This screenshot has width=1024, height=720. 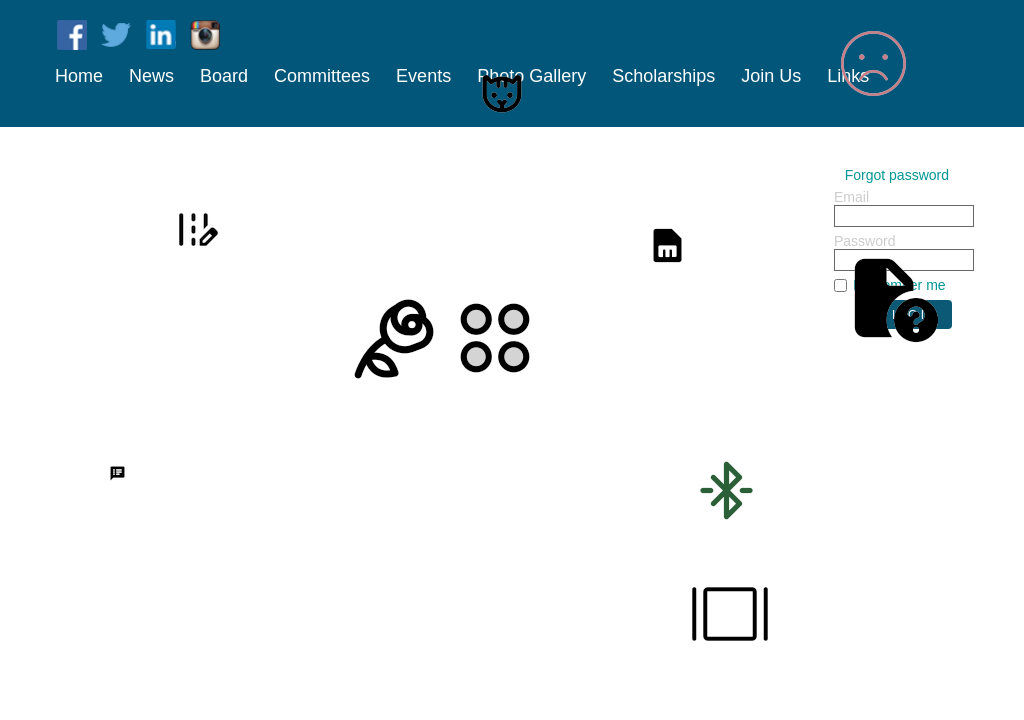 I want to click on view speaker notes or presentation talking points, so click(x=117, y=473).